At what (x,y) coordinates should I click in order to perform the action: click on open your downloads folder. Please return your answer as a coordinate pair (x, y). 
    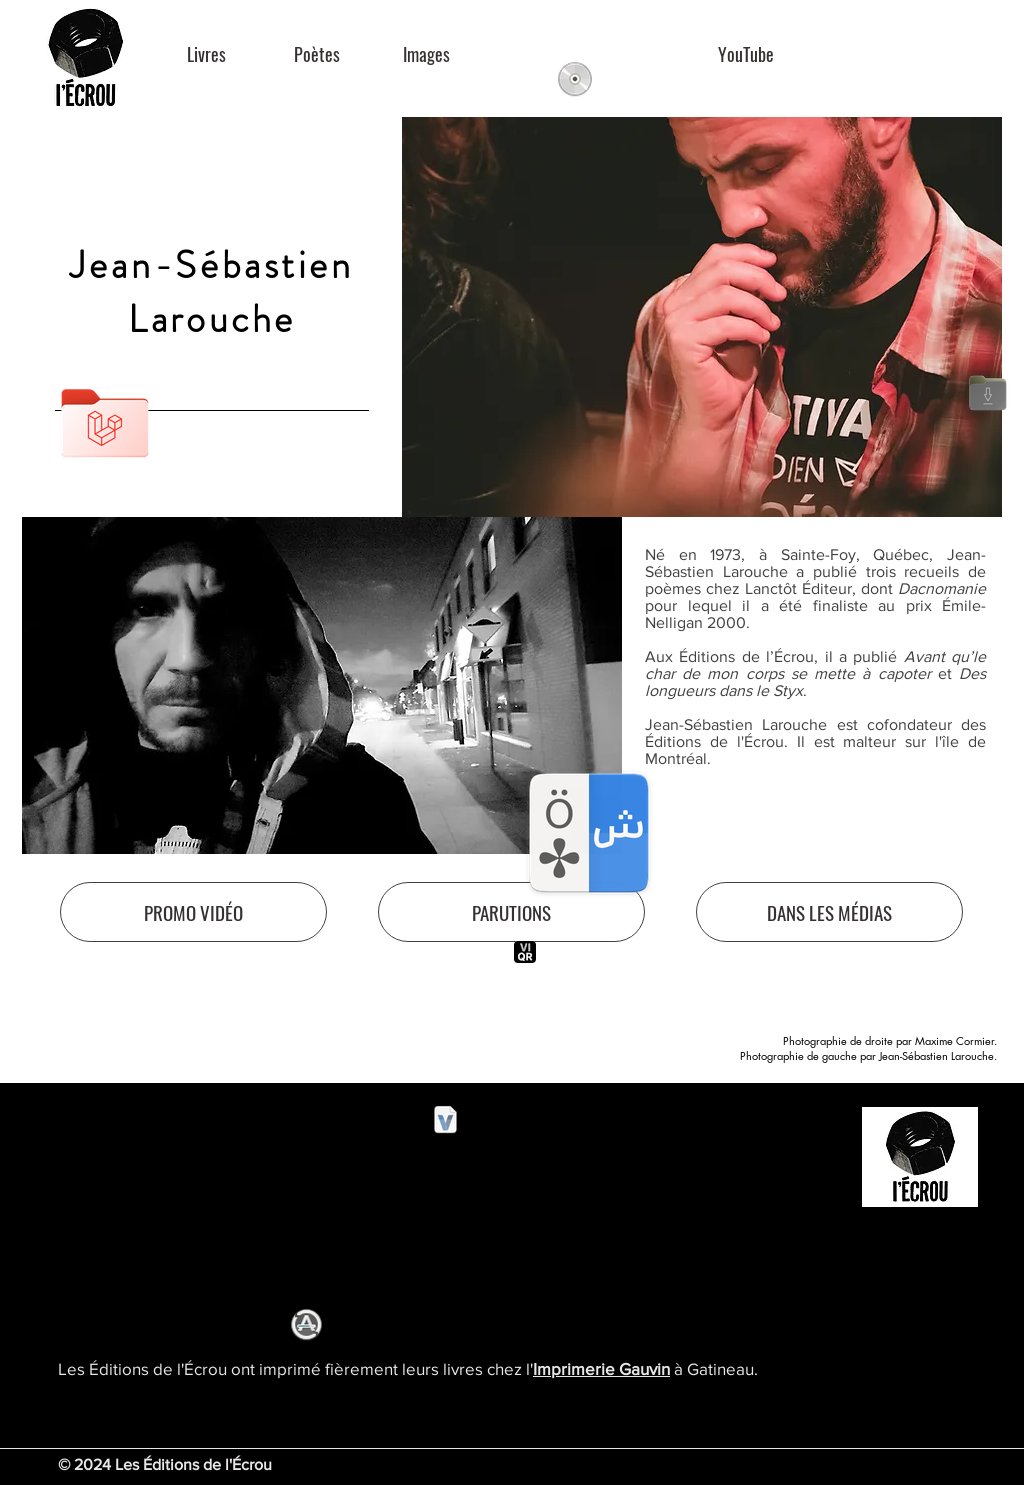
    Looking at the image, I should click on (988, 393).